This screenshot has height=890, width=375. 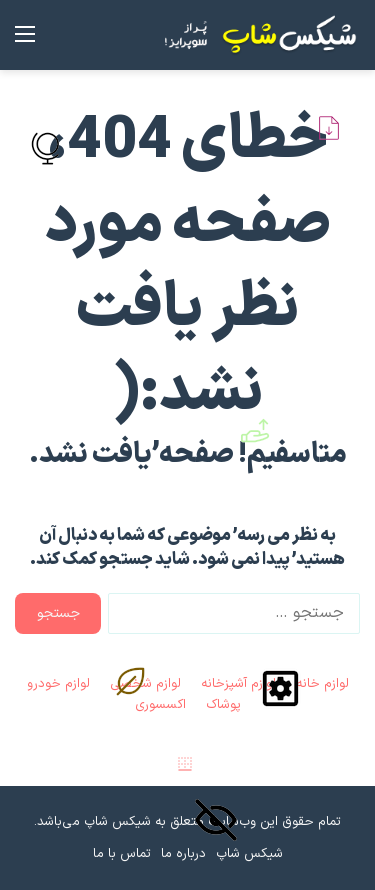 What do you see at coordinates (46, 147) in the screenshot?
I see `access global or international settings` at bounding box center [46, 147].